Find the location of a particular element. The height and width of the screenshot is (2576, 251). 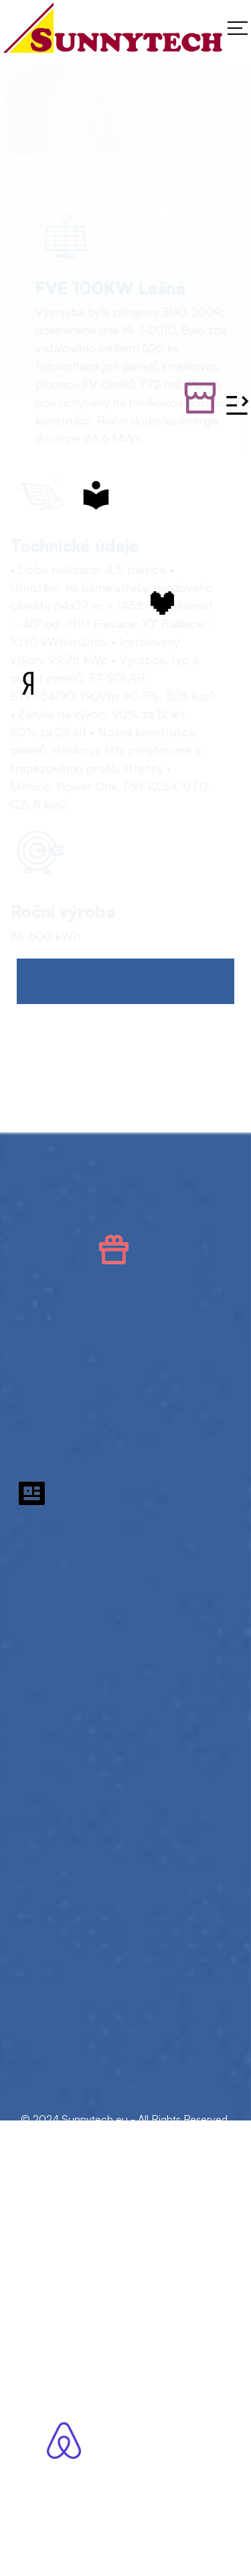

open the Airbnb app is located at coordinates (64, 2440).